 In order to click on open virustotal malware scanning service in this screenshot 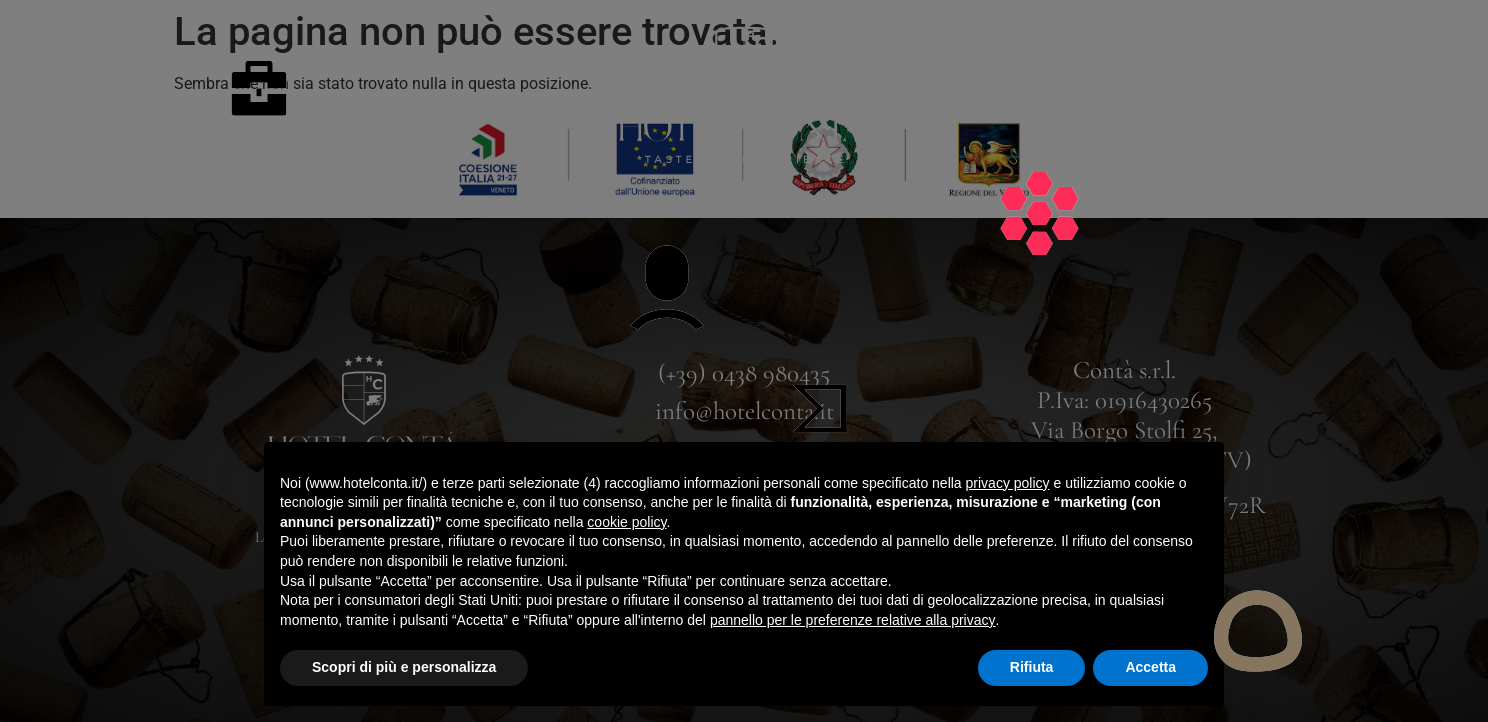, I will do `click(819, 408)`.